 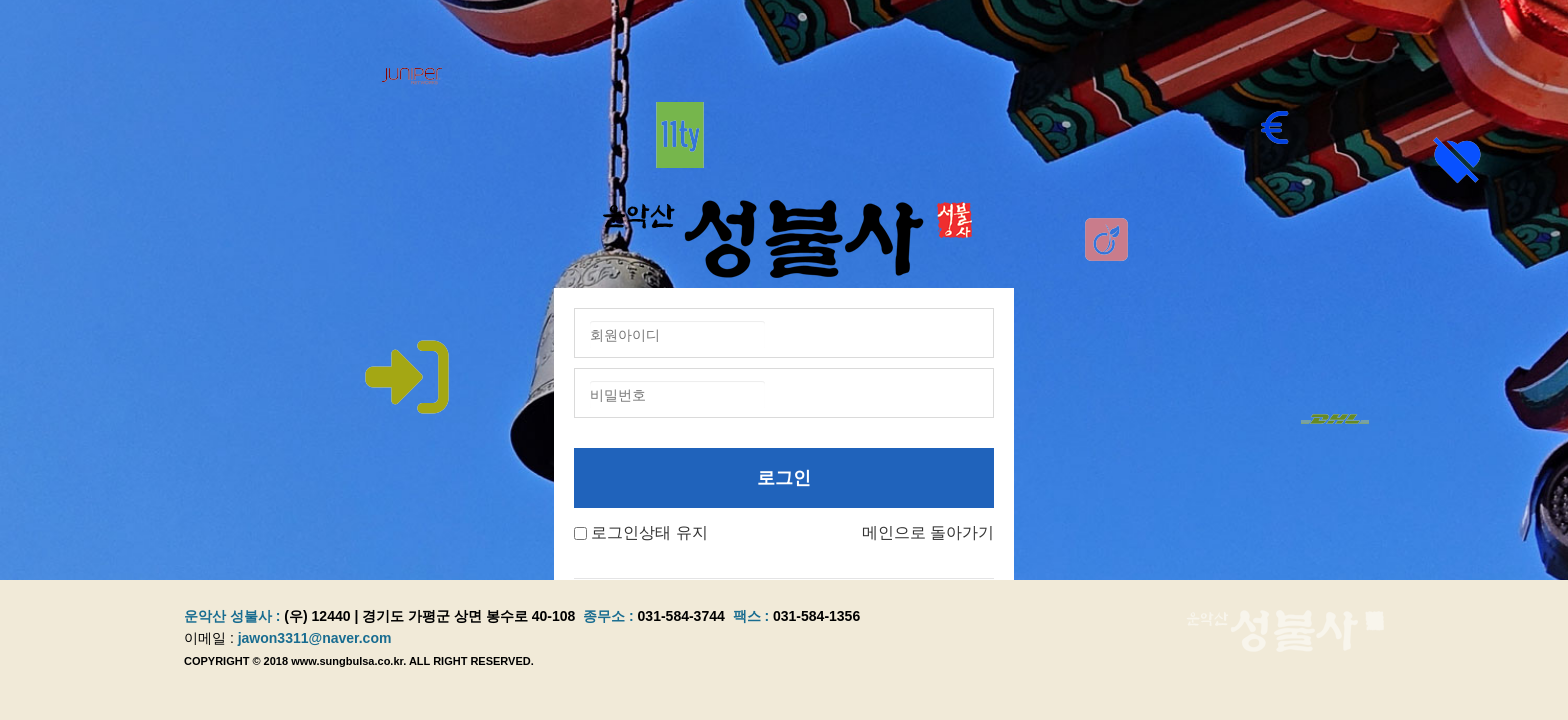 What do you see at coordinates (412, 76) in the screenshot?
I see `juniper networks company logo` at bounding box center [412, 76].